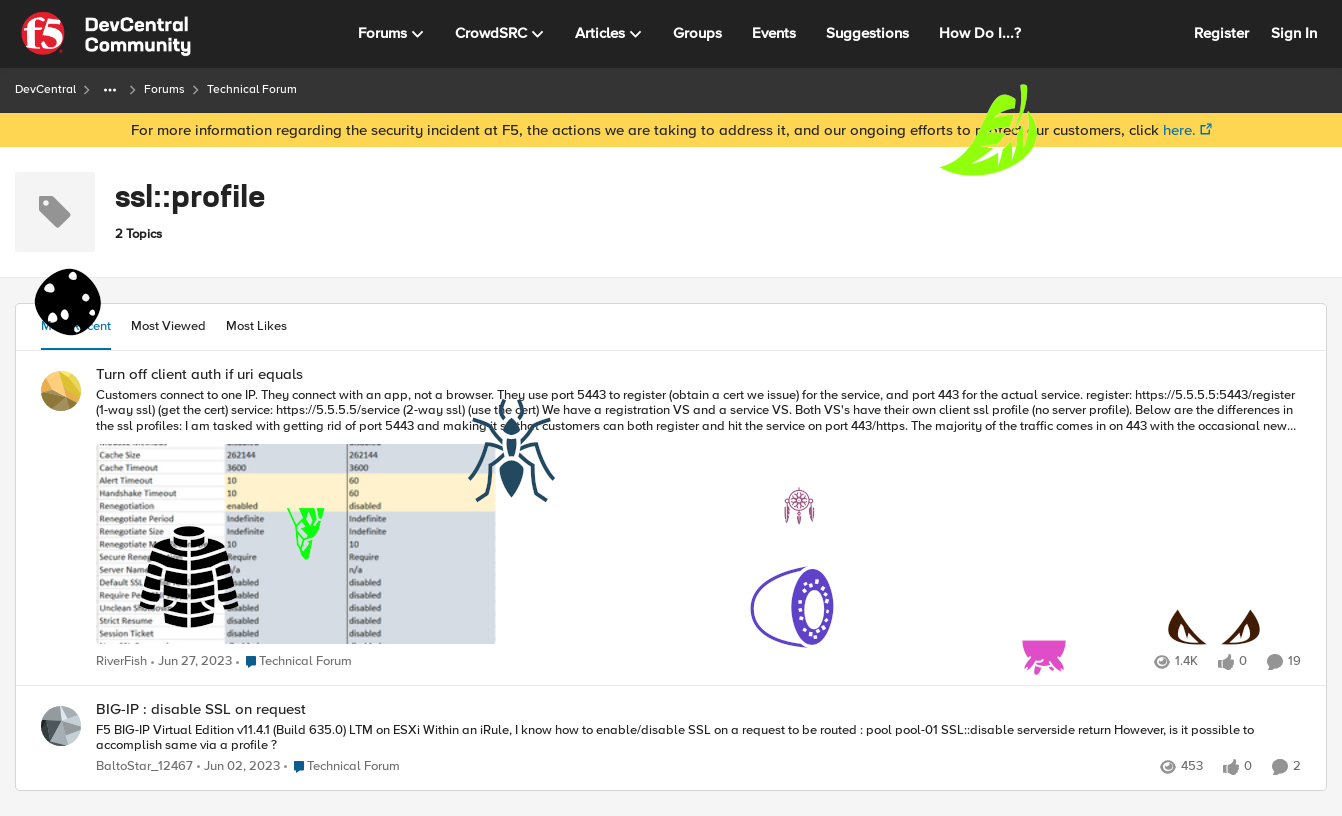  Describe the element at coordinates (68, 302) in the screenshot. I see `accept or manage cookie preferences` at that location.